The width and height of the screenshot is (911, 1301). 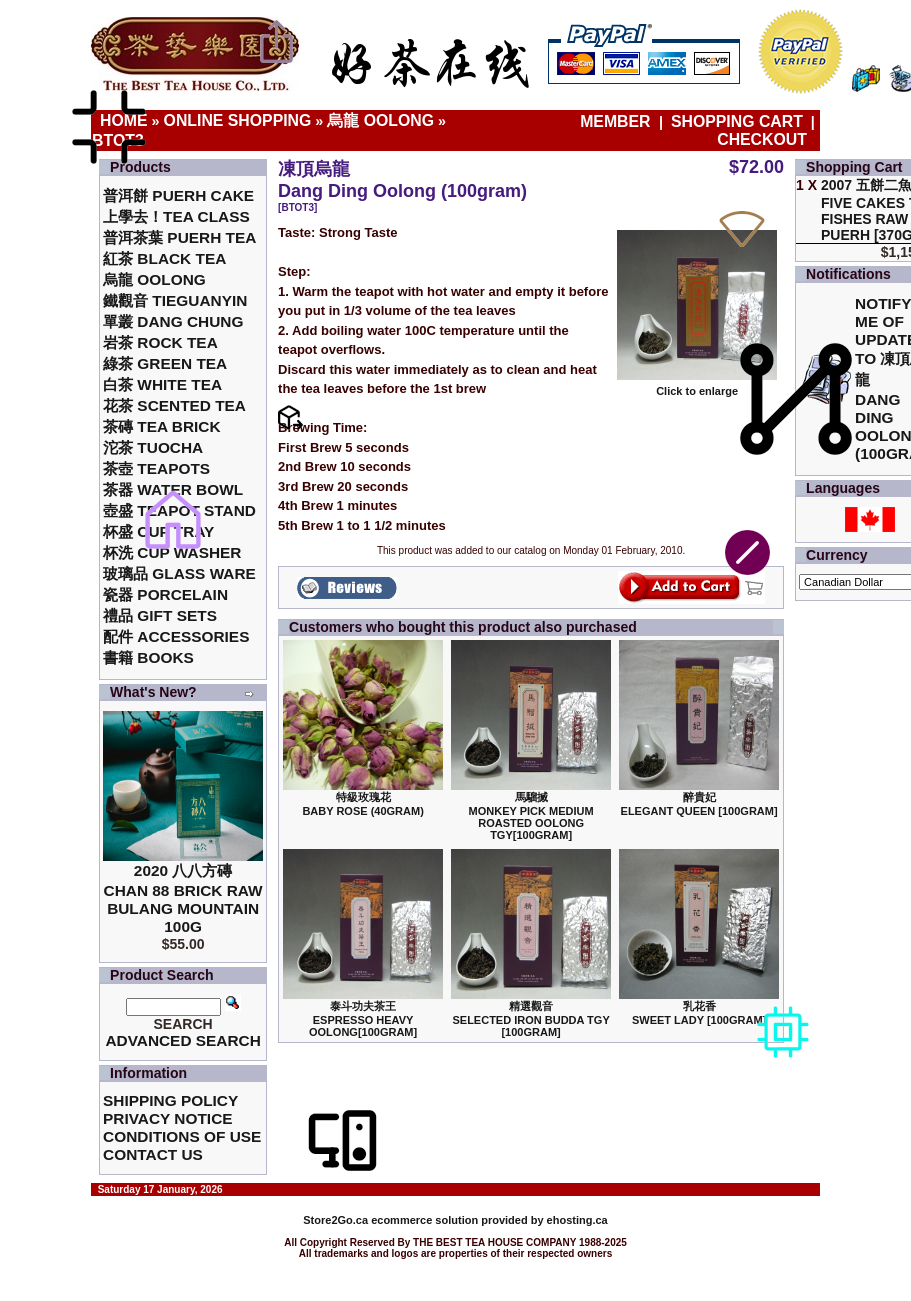 What do you see at coordinates (783, 1032) in the screenshot?
I see `view system hardware information` at bounding box center [783, 1032].